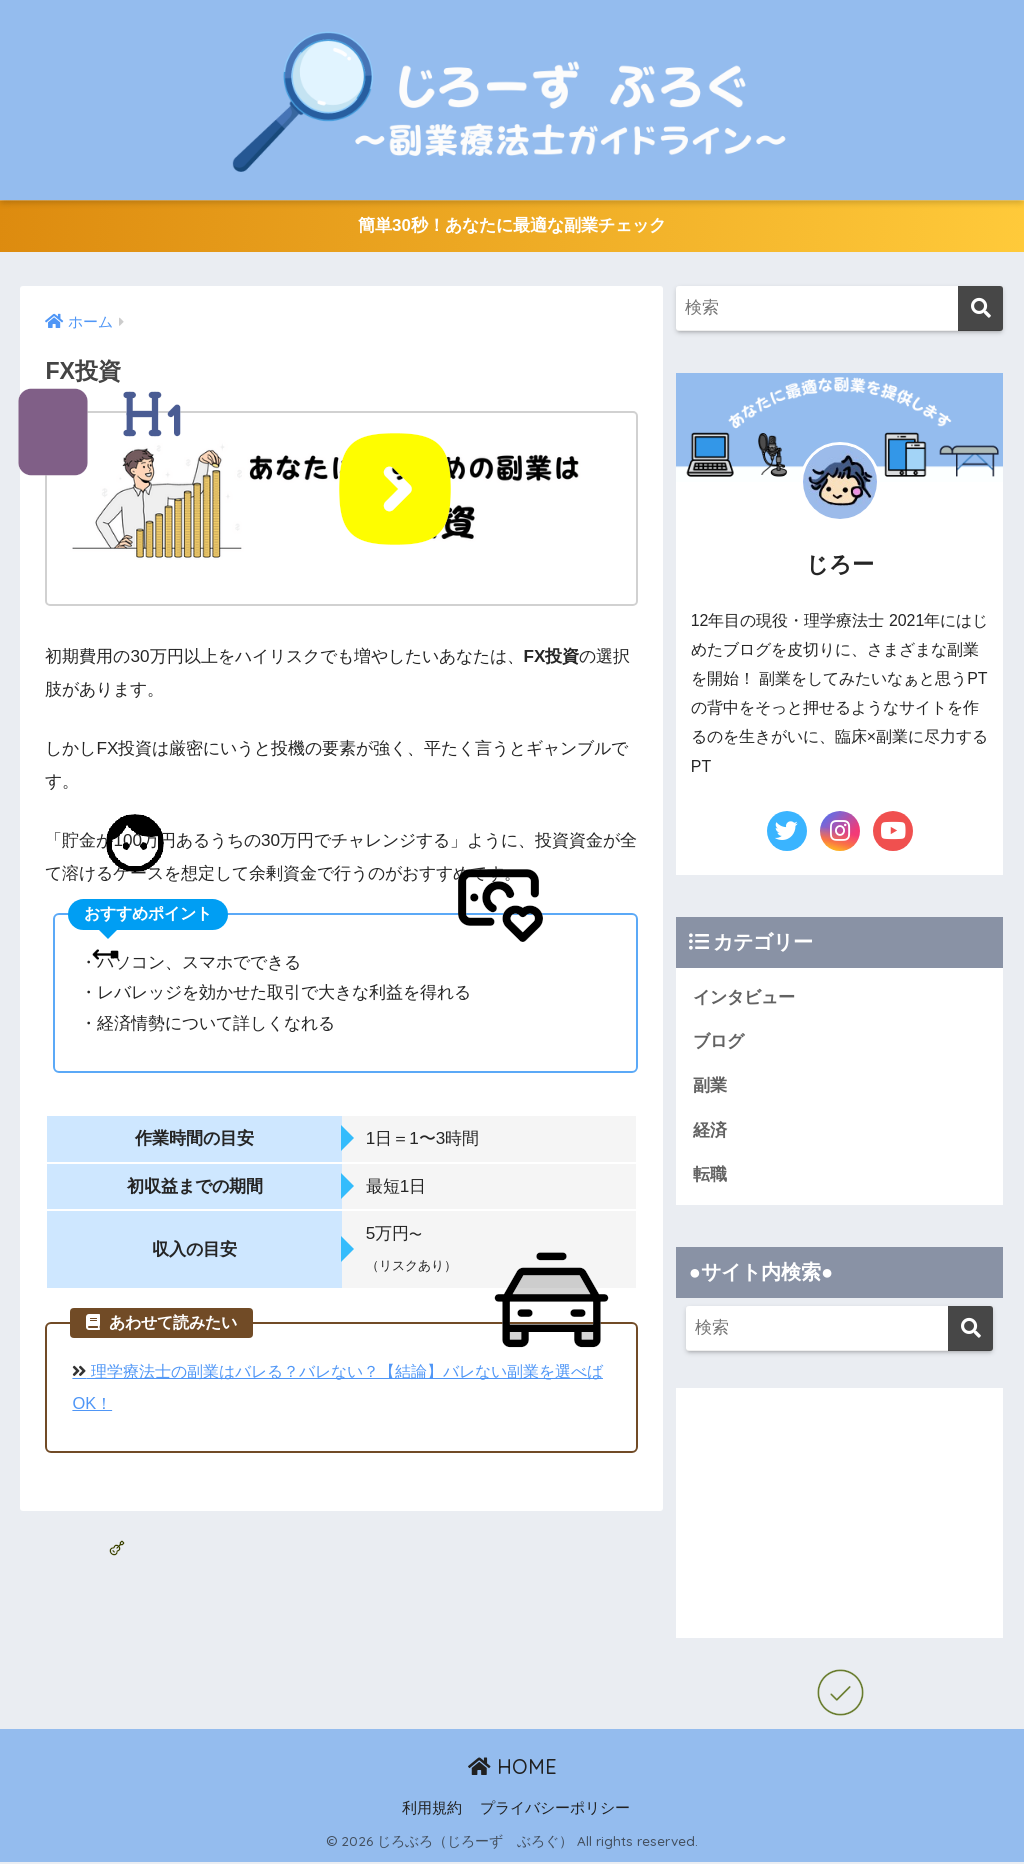  I want to click on go to next item or step, so click(395, 489).